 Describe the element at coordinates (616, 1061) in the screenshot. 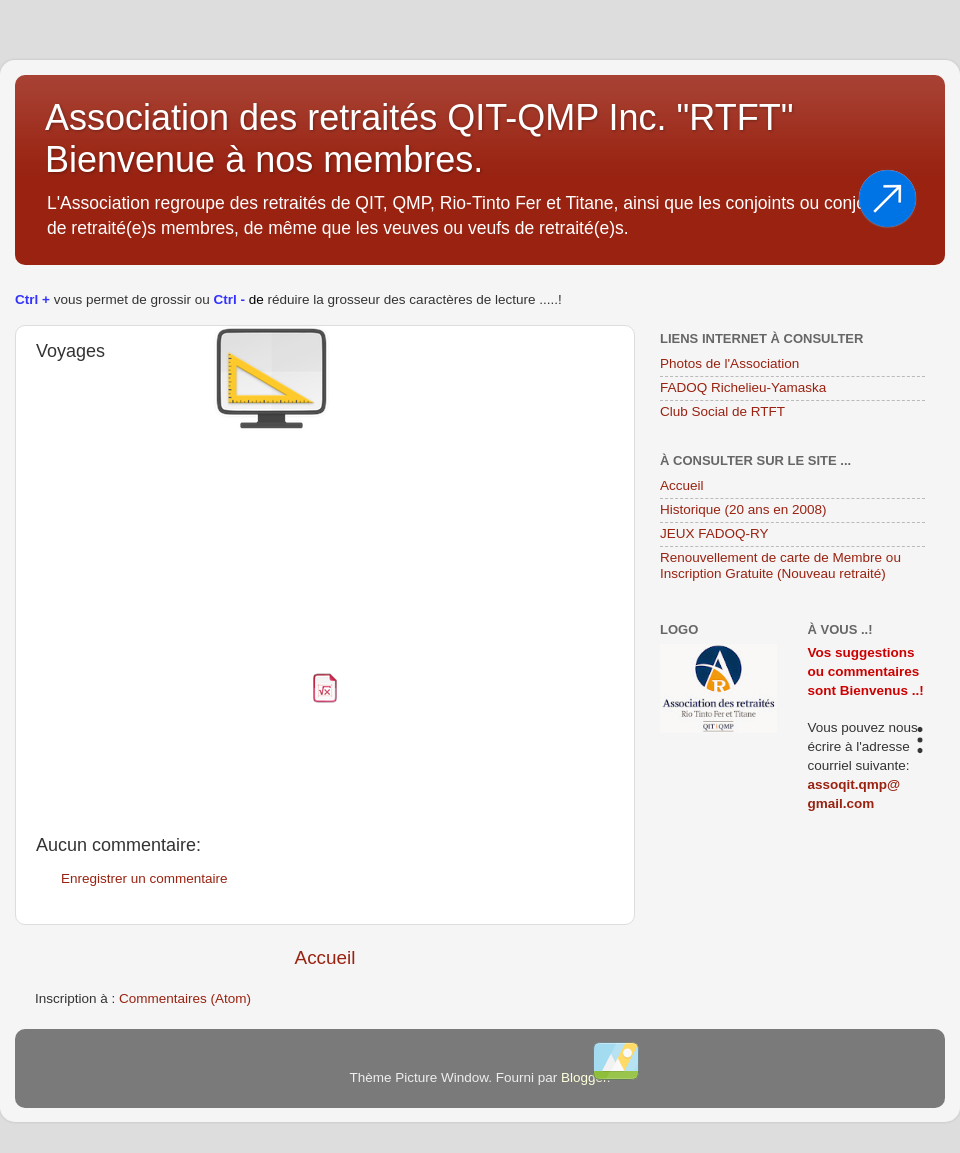

I see `open the photo gallery app` at that location.